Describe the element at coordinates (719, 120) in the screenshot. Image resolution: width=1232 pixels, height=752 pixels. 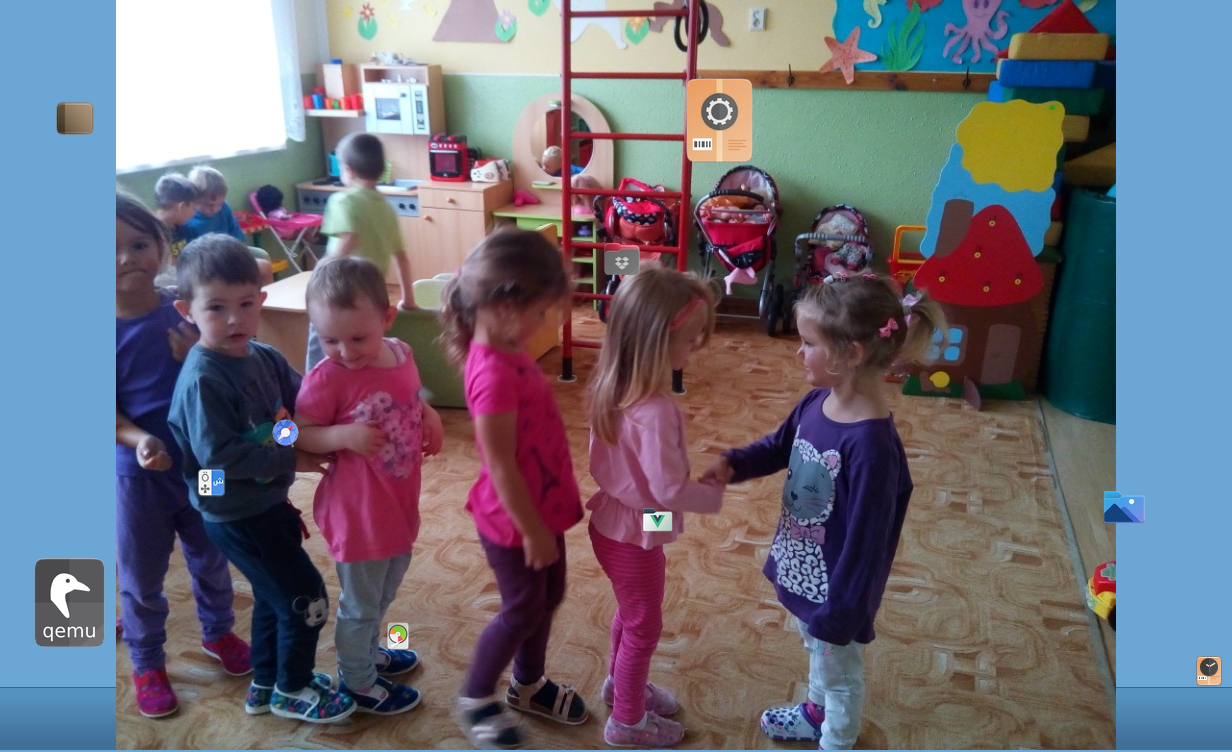
I see `software package being configured or installed` at that location.